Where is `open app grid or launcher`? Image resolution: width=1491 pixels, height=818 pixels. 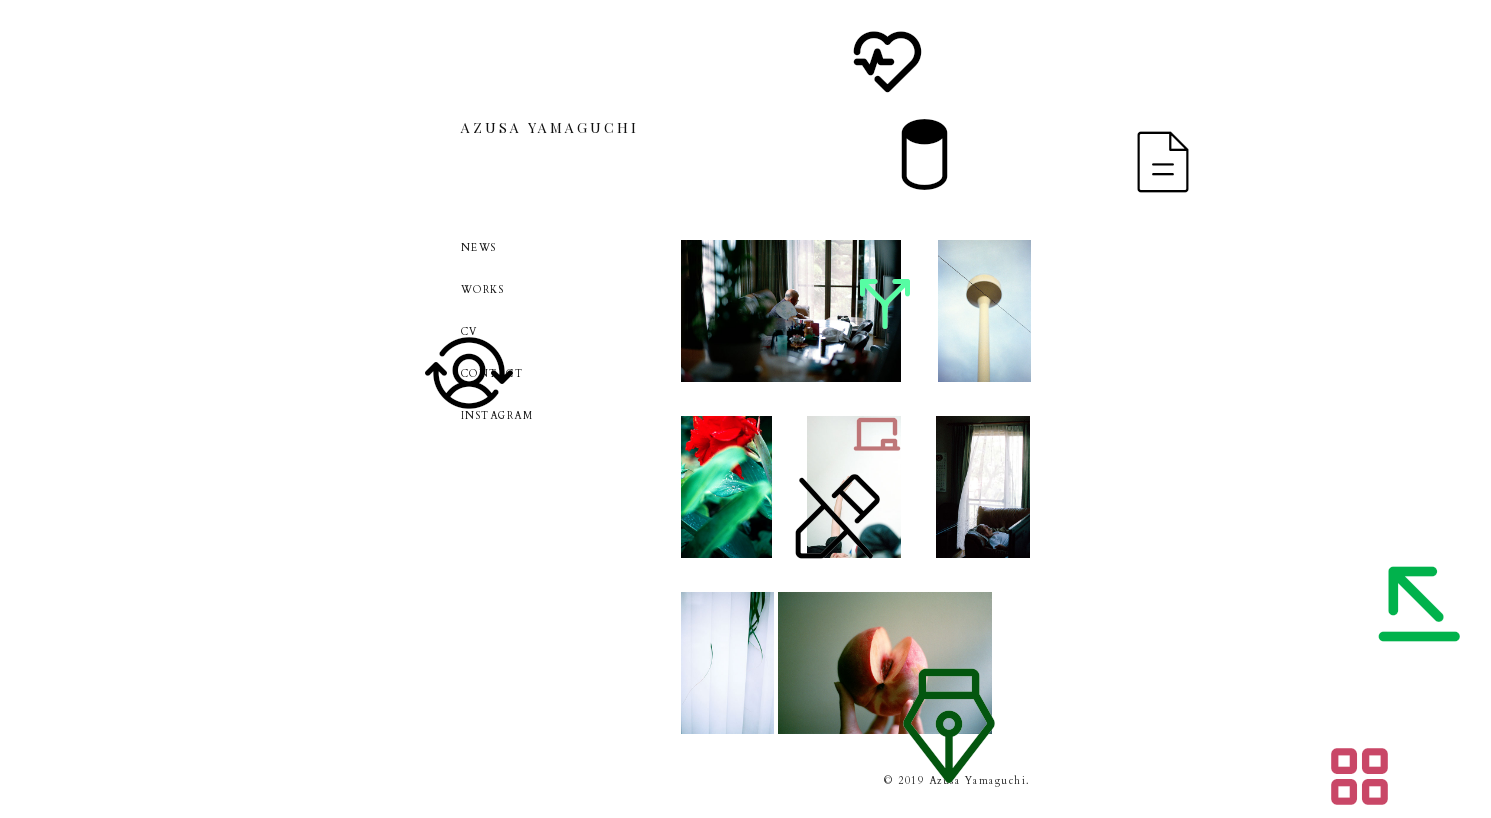
open app grid or launcher is located at coordinates (1359, 776).